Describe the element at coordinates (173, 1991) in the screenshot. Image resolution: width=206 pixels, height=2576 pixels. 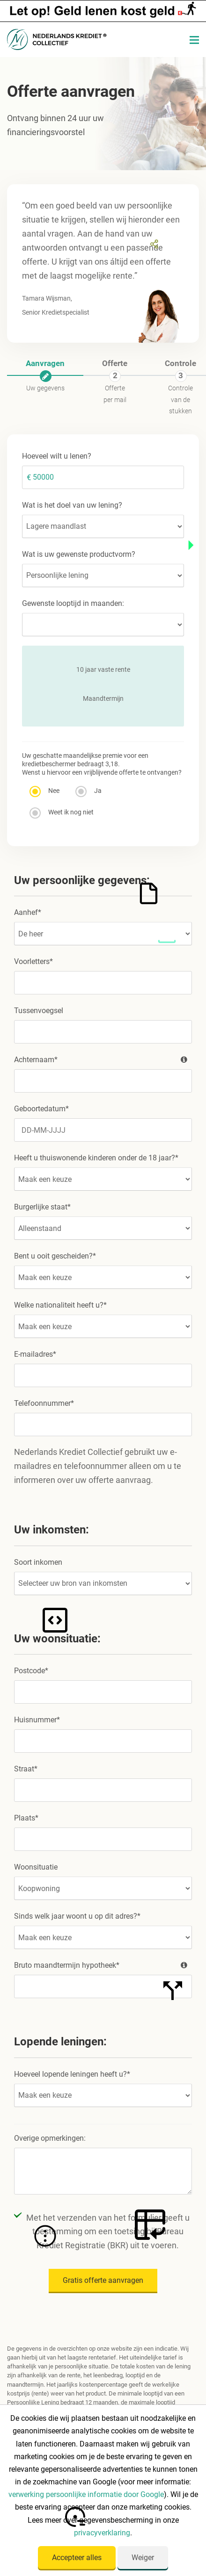
I see `split or fork a call to multiple lines` at that location.